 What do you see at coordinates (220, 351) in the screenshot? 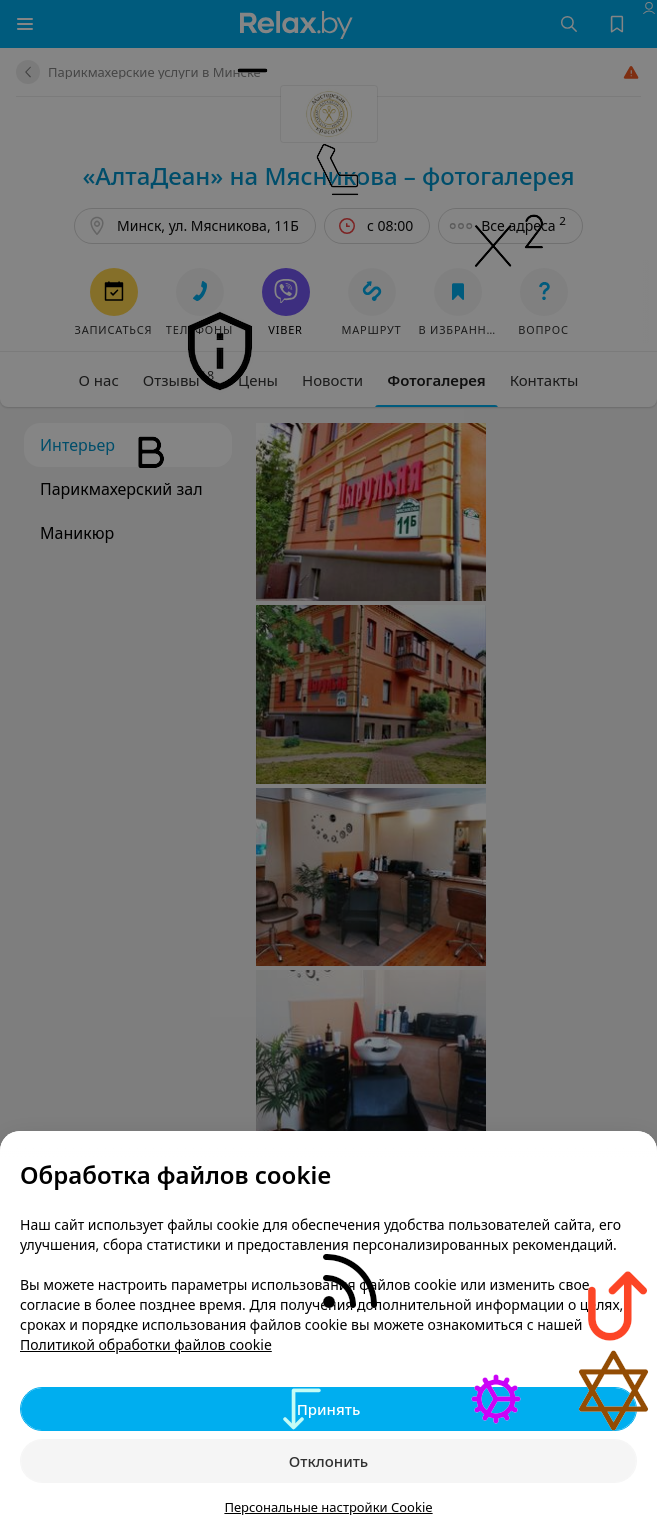
I see `view privacy policy or security information` at bounding box center [220, 351].